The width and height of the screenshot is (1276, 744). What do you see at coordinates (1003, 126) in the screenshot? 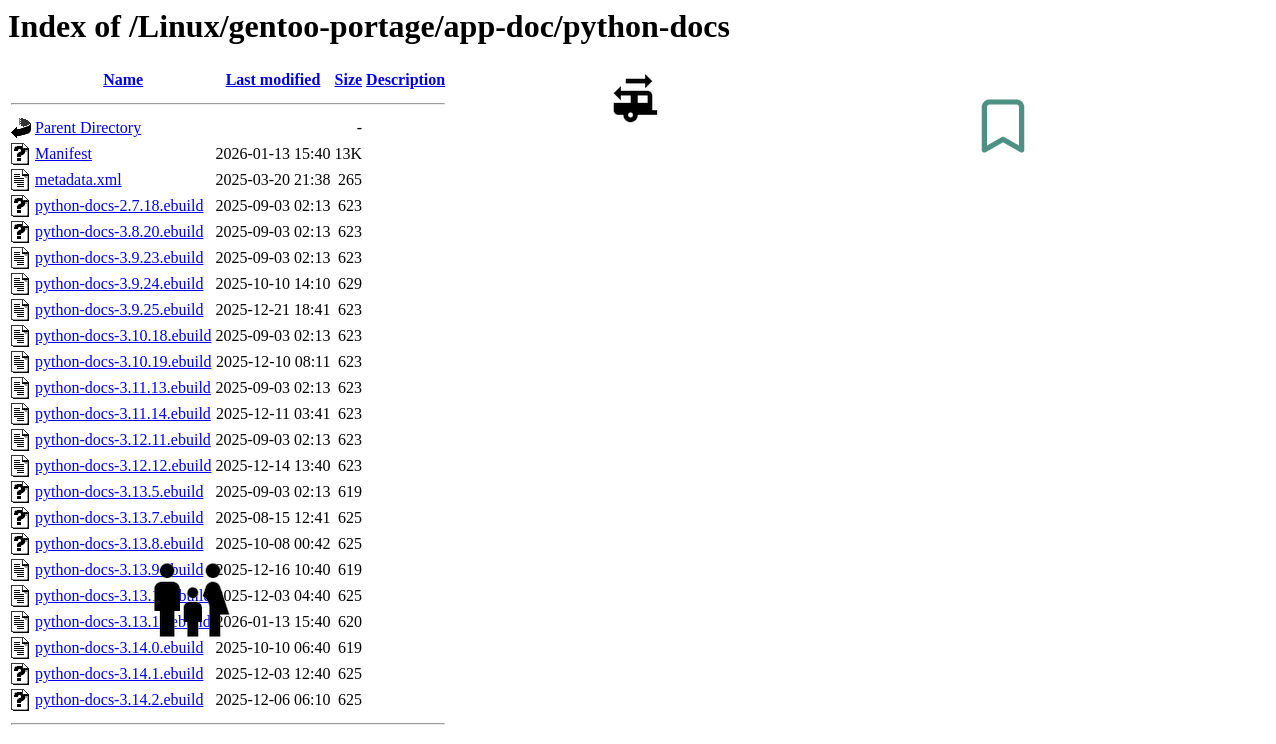
I see `save this item for later` at bounding box center [1003, 126].